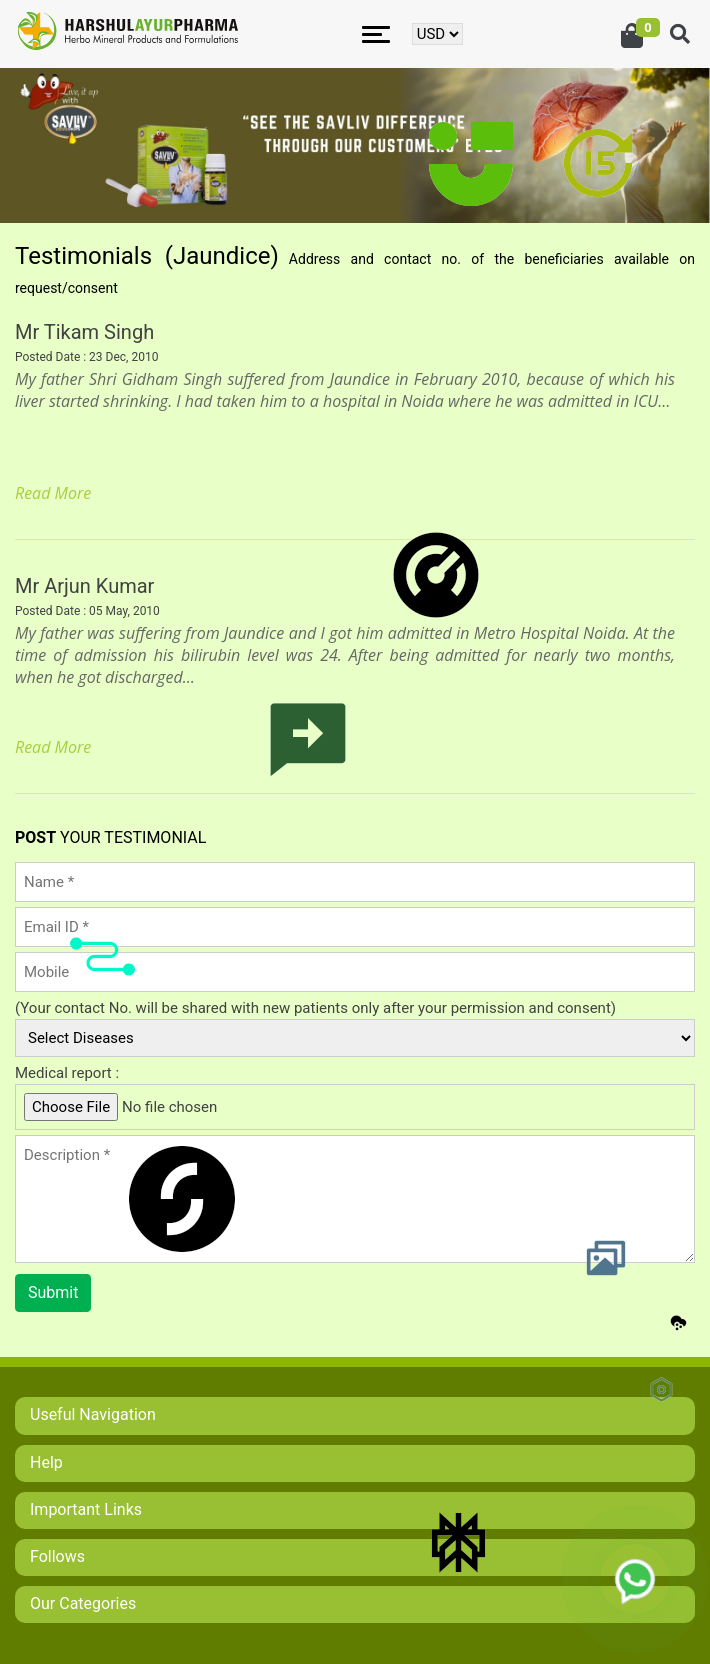  Describe the element at coordinates (102, 956) in the screenshot. I see `relay app logo` at that location.